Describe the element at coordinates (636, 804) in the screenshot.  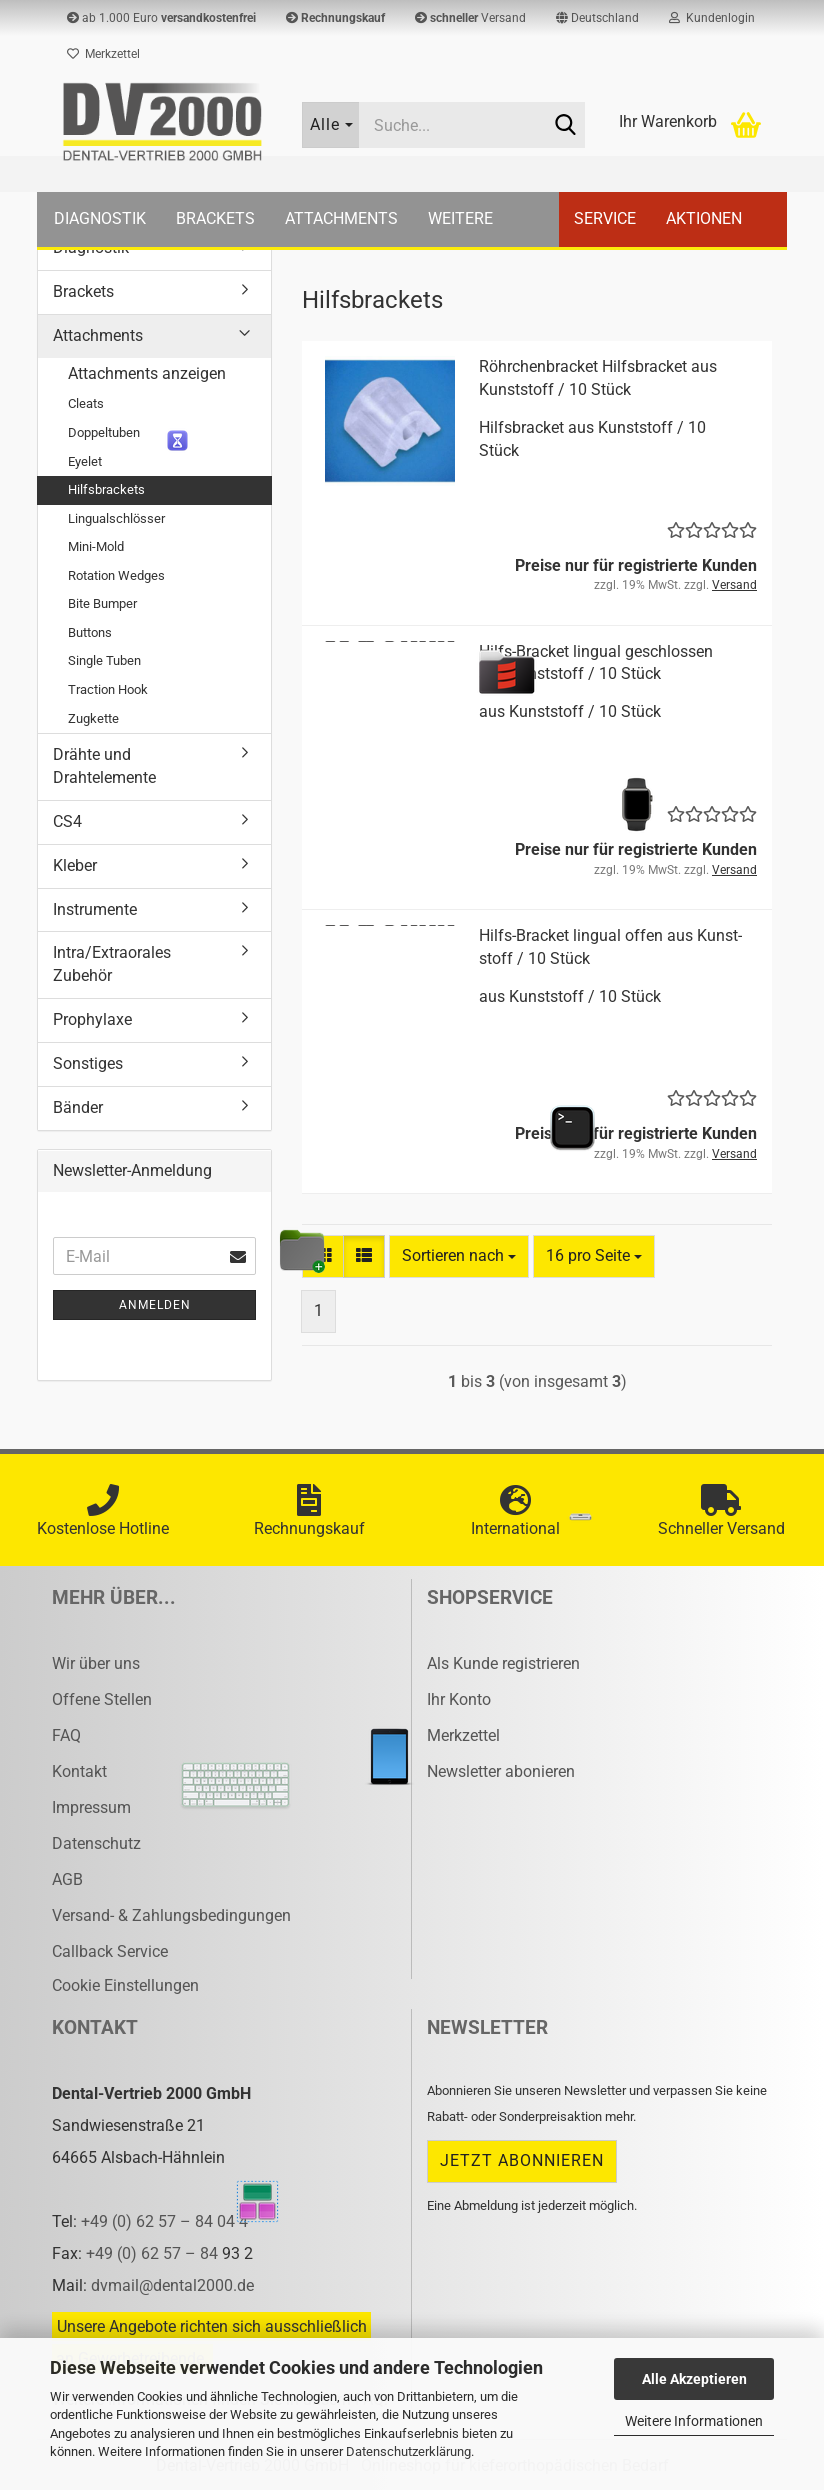
I see `manage connected Apple Watch device` at that location.